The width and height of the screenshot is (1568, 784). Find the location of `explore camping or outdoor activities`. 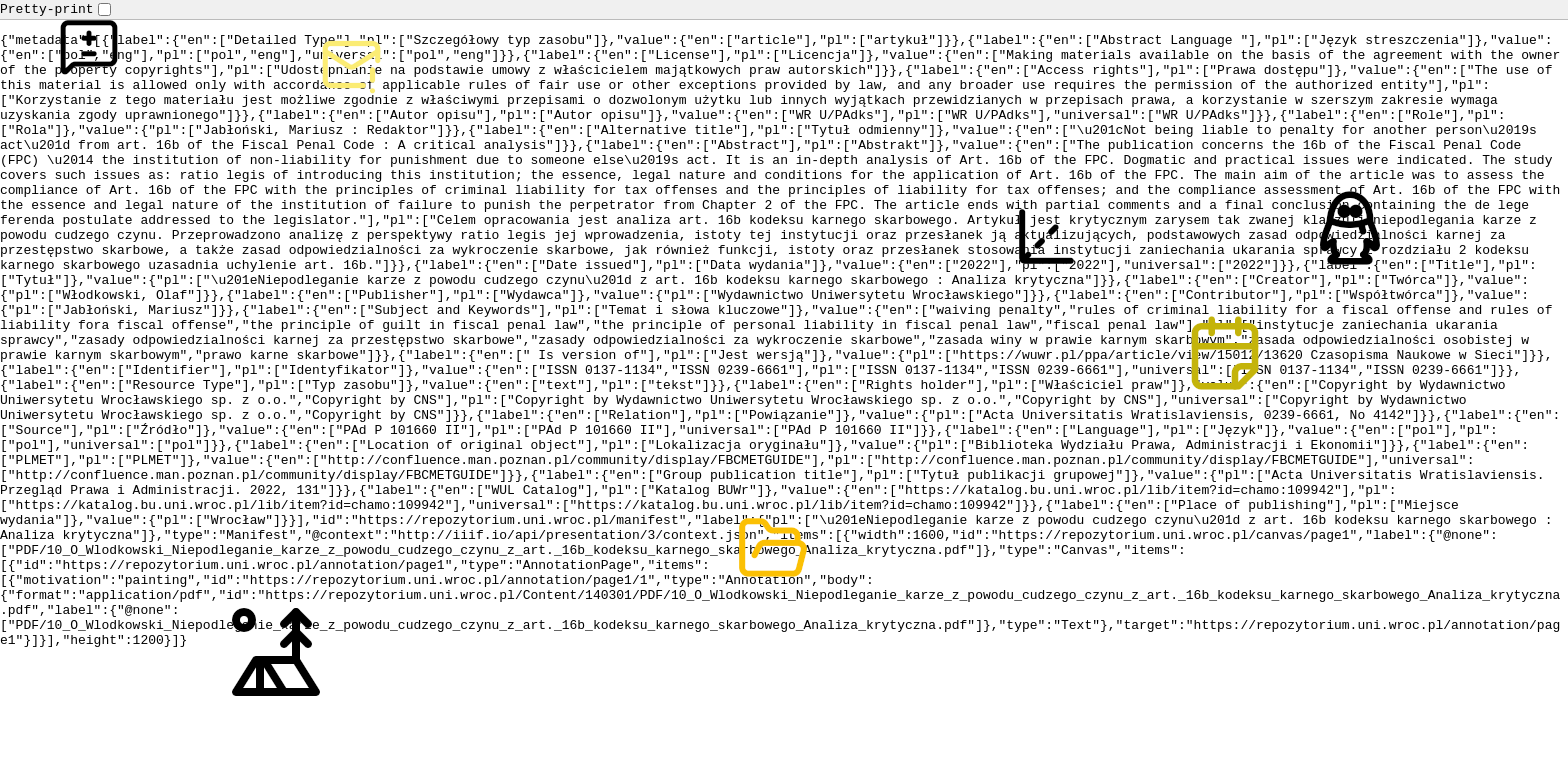

explore camping or outdoor activities is located at coordinates (276, 652).